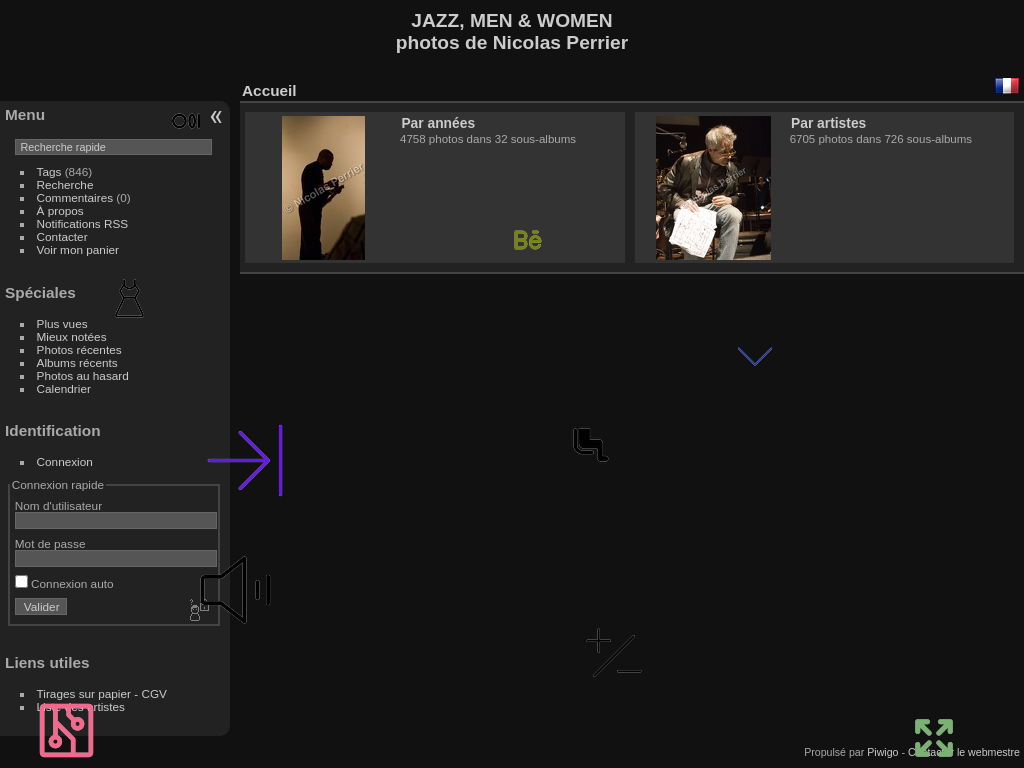 This screenshot has height=768, width=1024. I want to click on browse women's clothing, so click(129, 300).